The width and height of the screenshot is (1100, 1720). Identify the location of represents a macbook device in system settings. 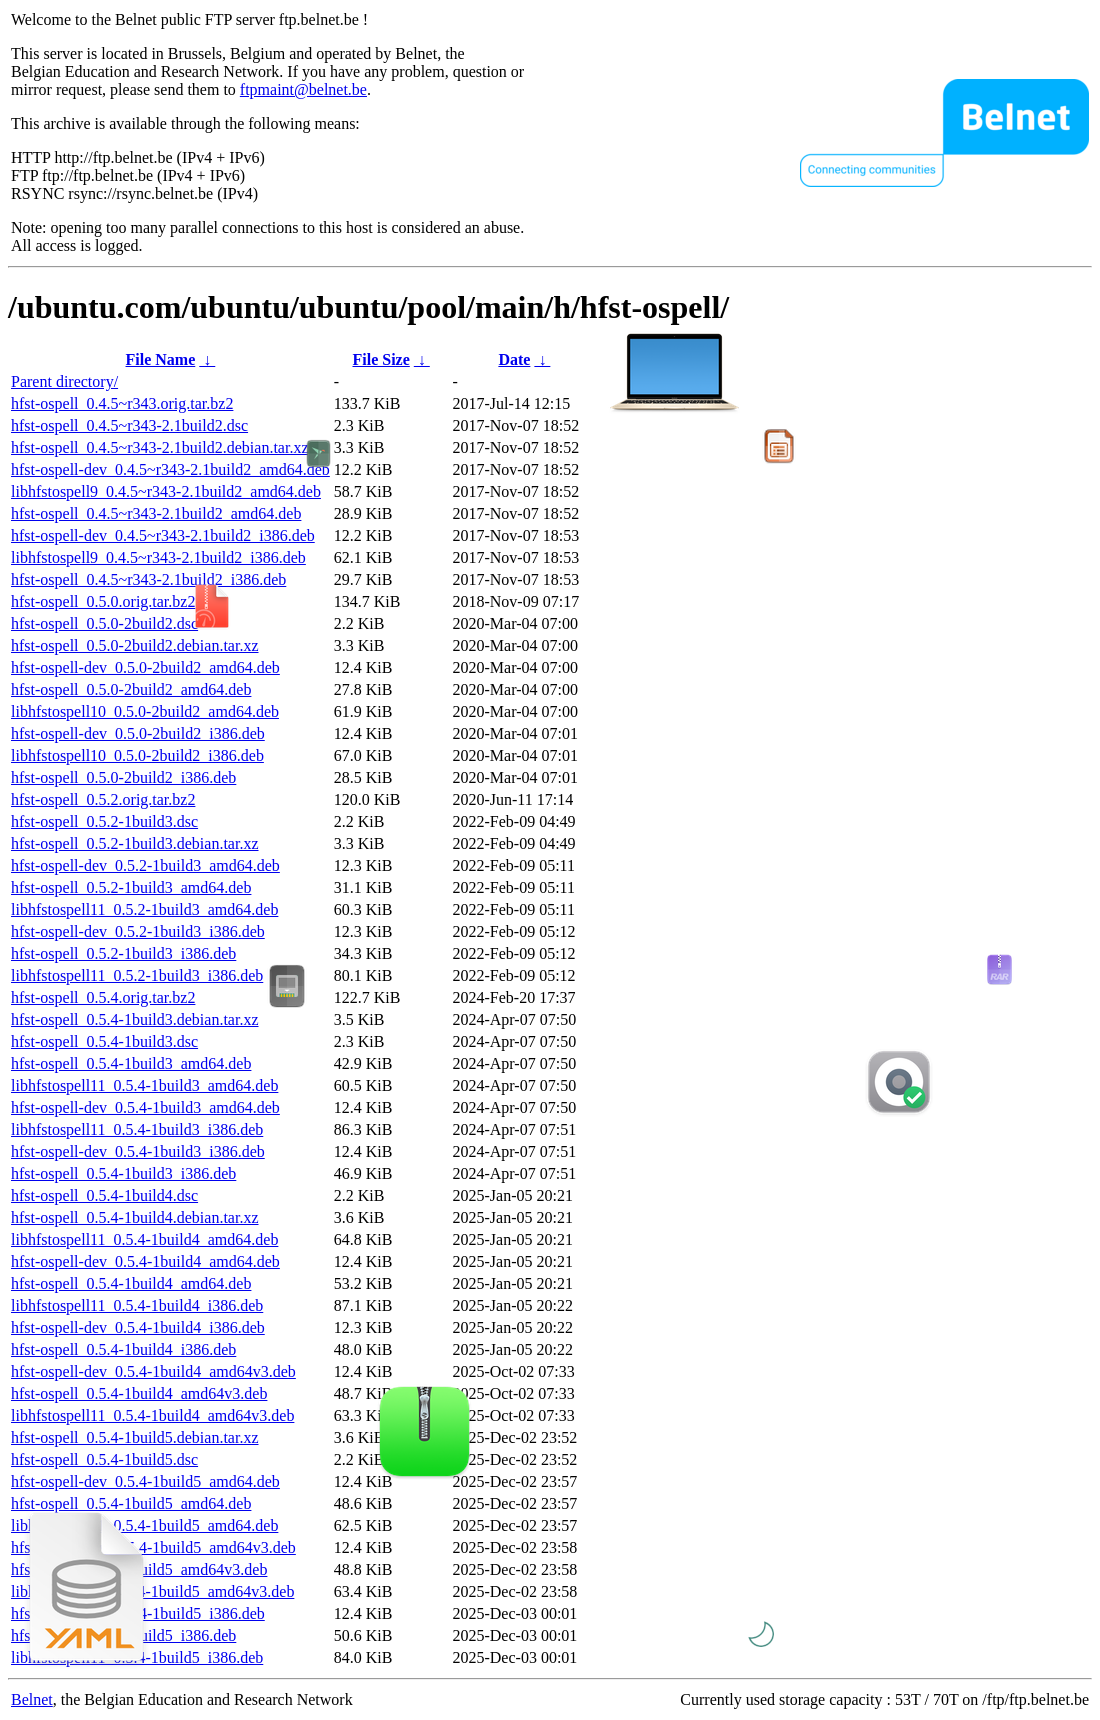
(674, 360).